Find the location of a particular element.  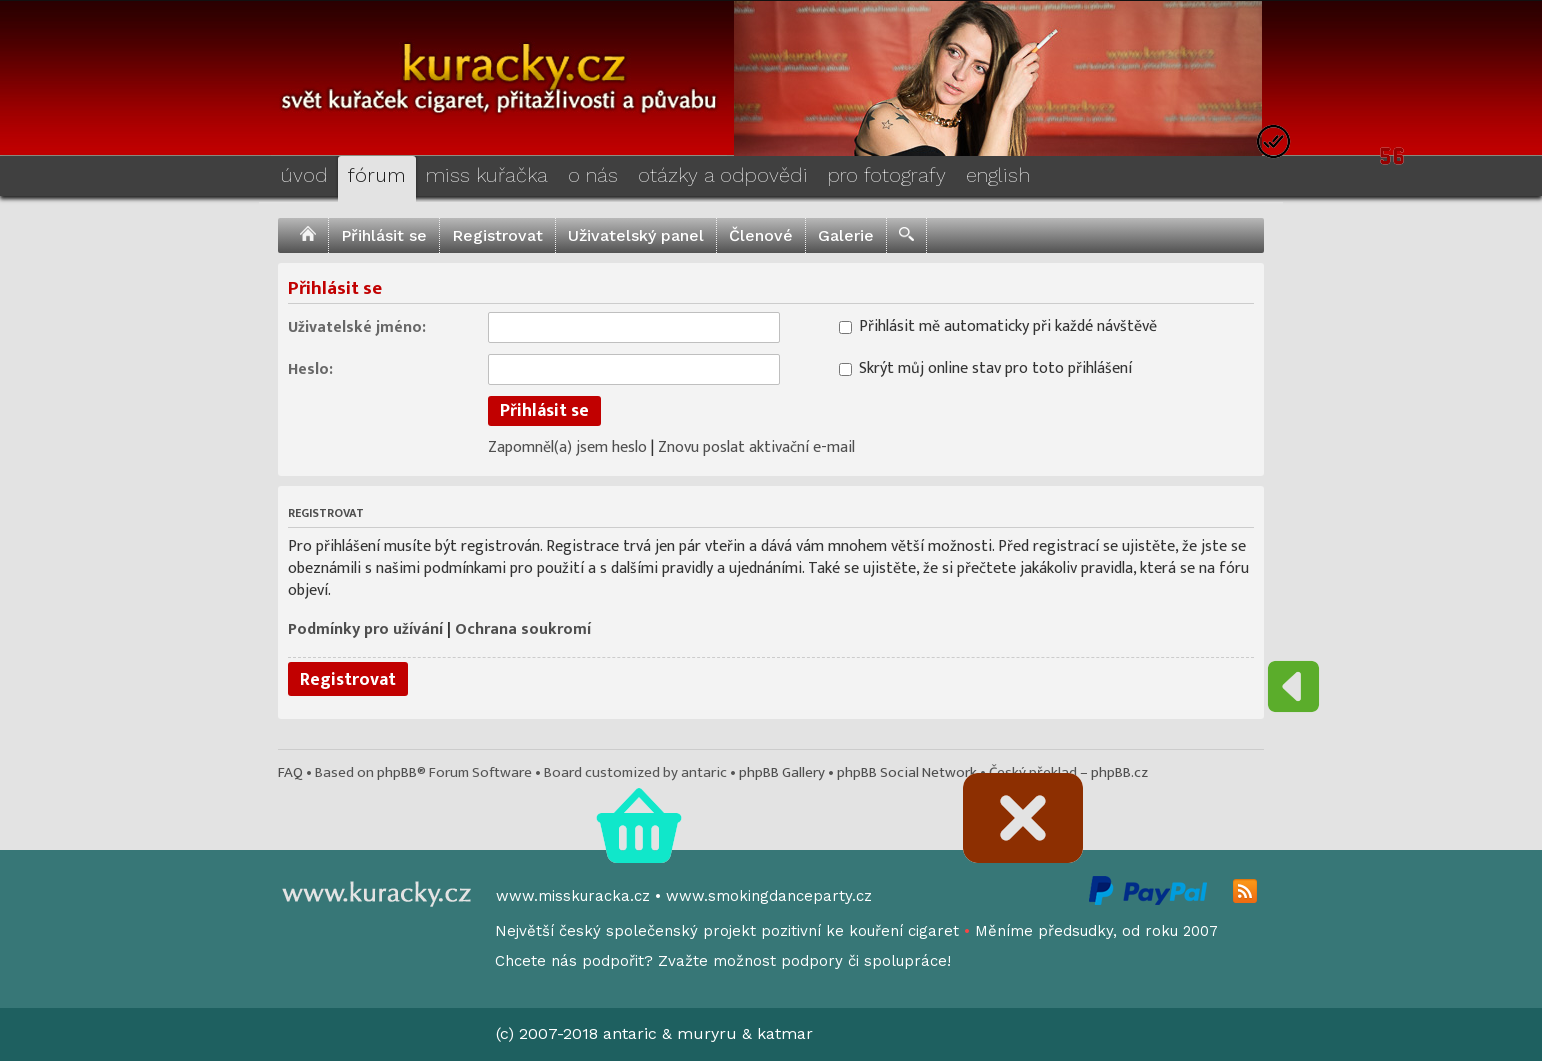

indicates item number 56 in a list or sequence is located at coordinates (1392, 156).